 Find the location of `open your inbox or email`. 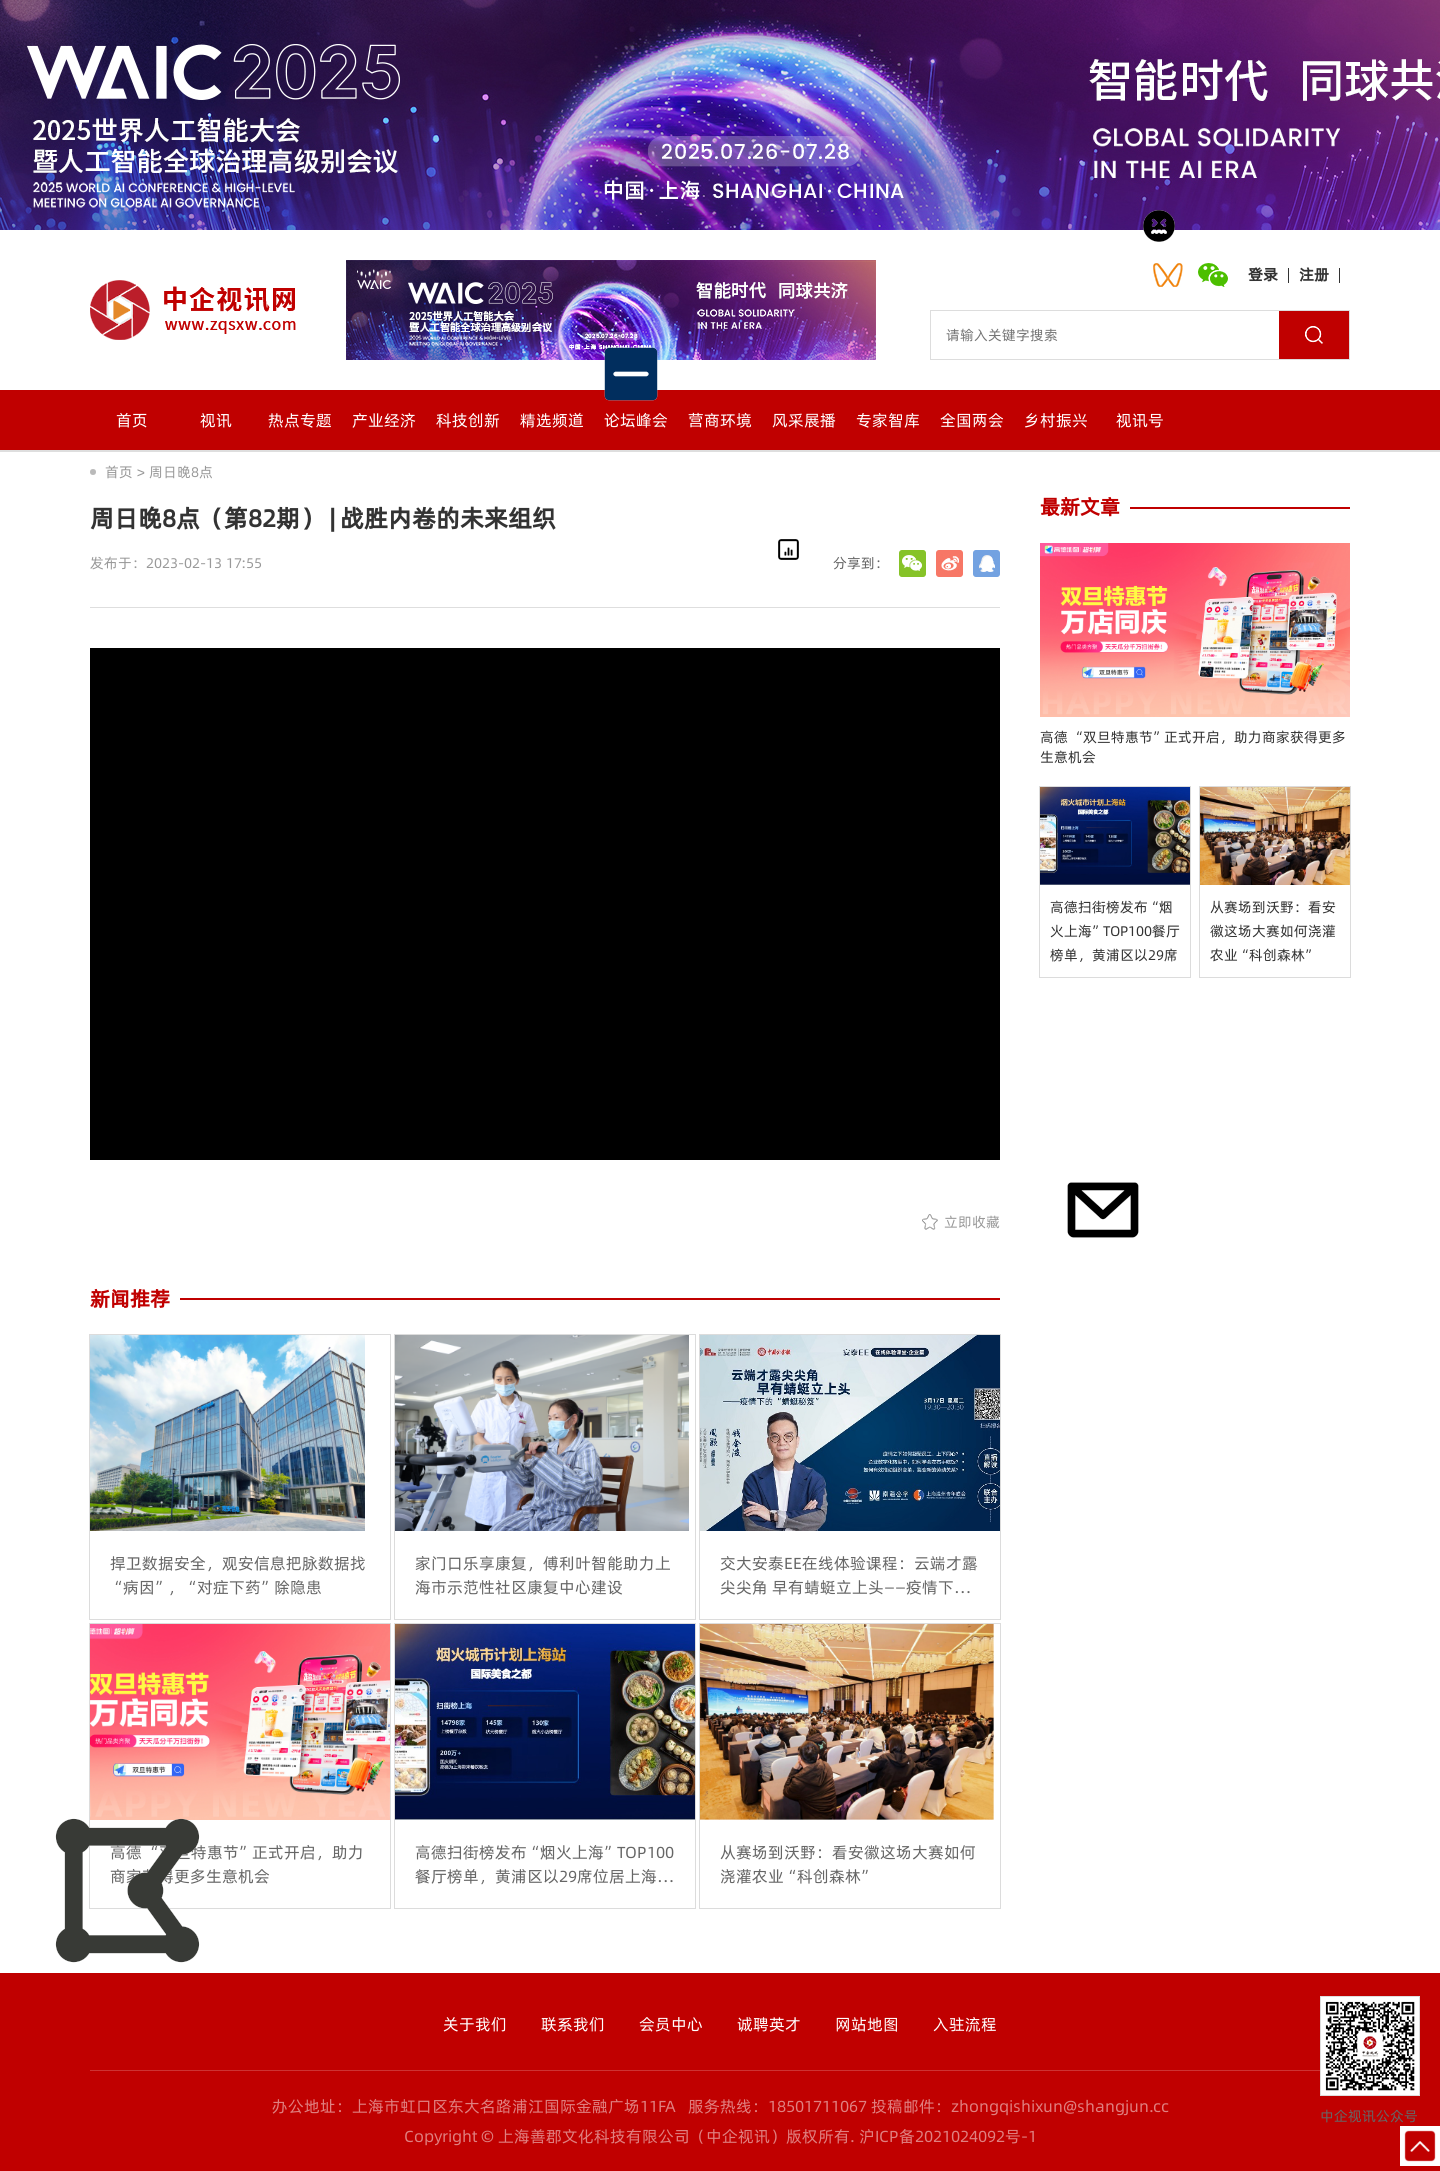

open your inbox or email is located at coordinates (1103, 1210).